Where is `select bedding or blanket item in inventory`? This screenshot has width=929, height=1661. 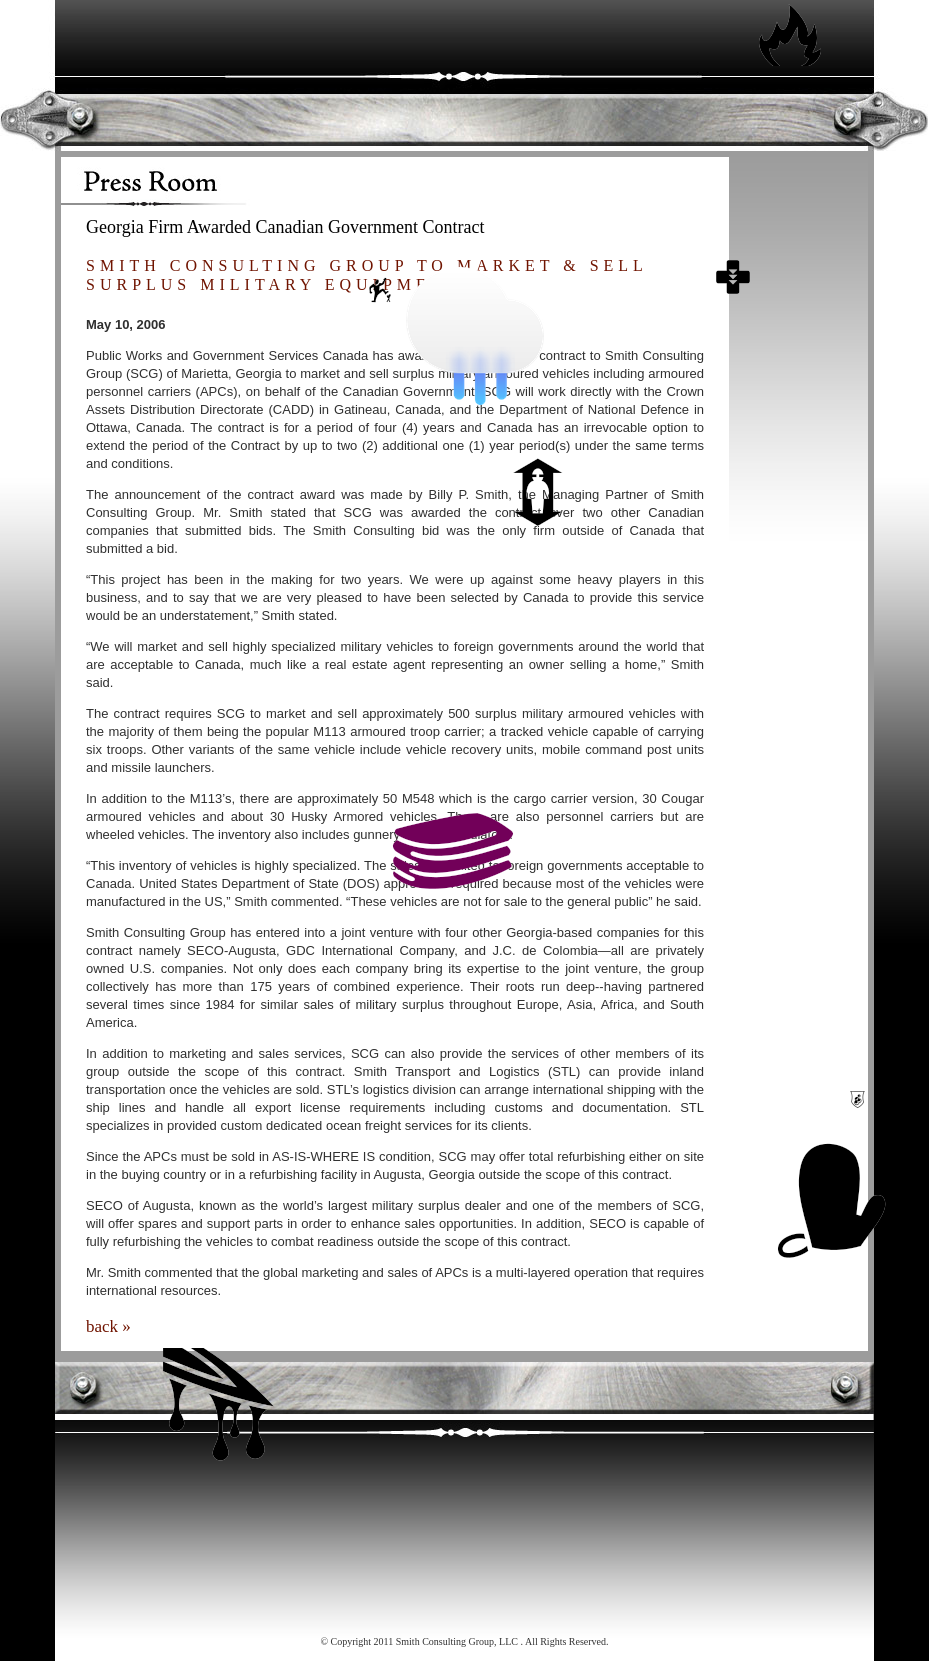
select bedding or blanket item in inventory is located at coordinates (453, 851).